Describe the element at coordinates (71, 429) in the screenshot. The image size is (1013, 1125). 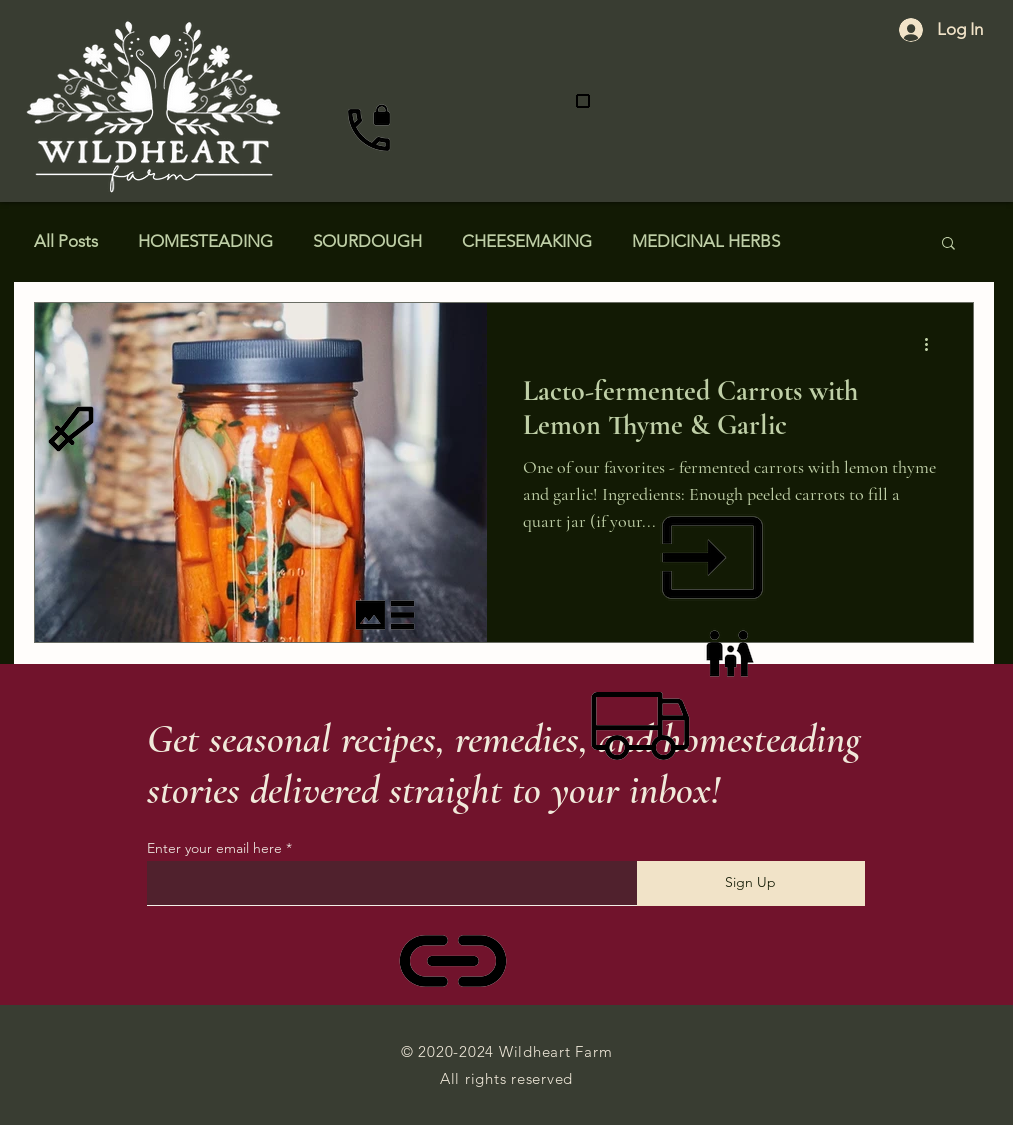
I see `access combat or battle features` at that location.